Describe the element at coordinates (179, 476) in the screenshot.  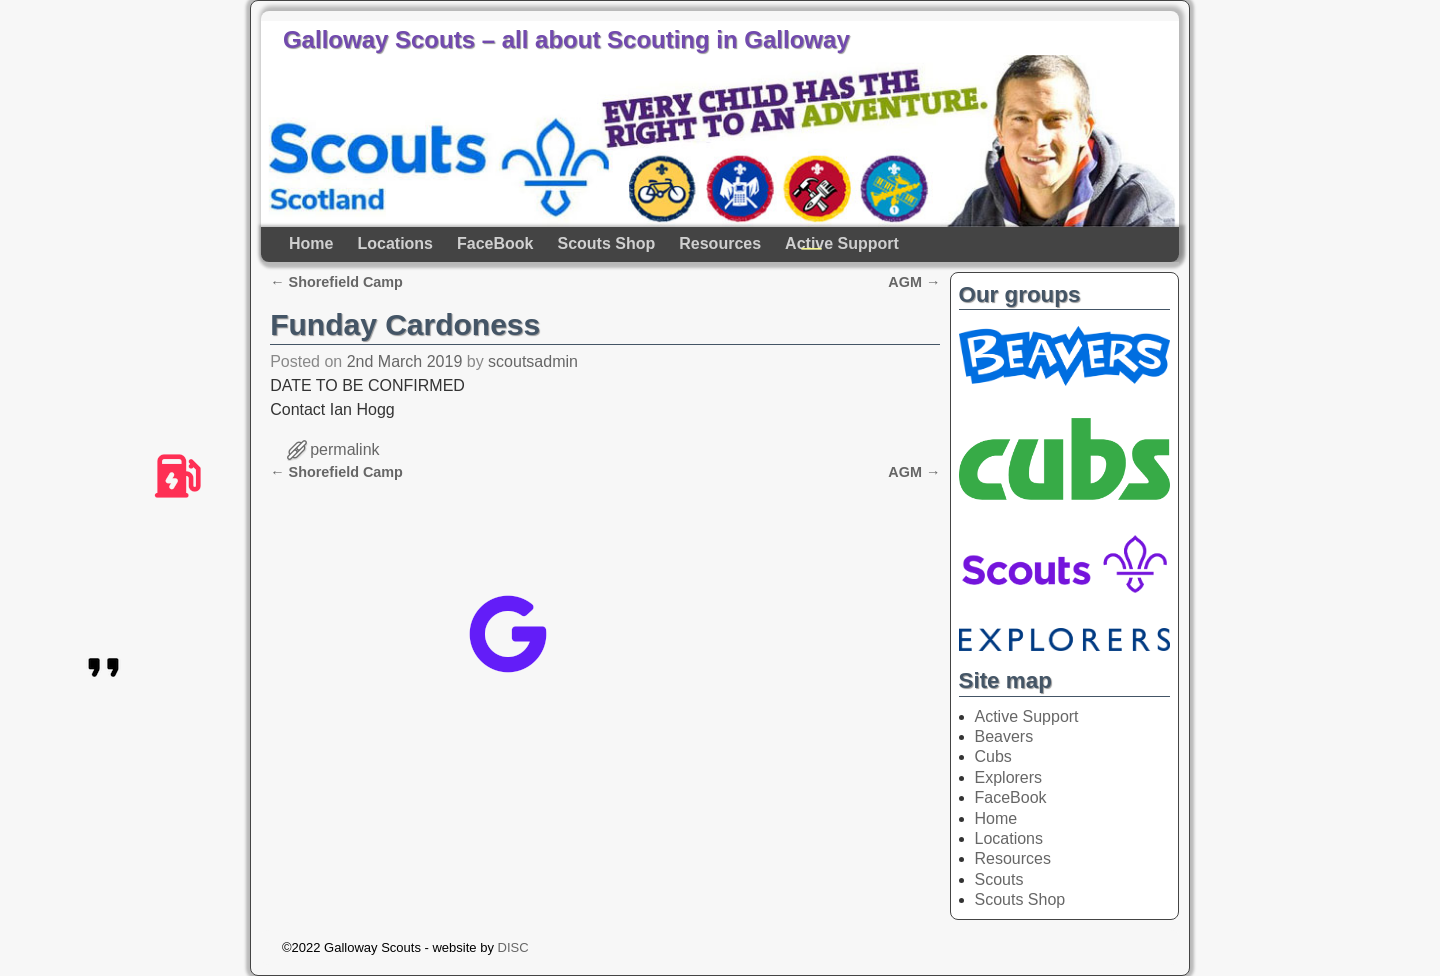
I see `find nearby EV charging stations` at that location.